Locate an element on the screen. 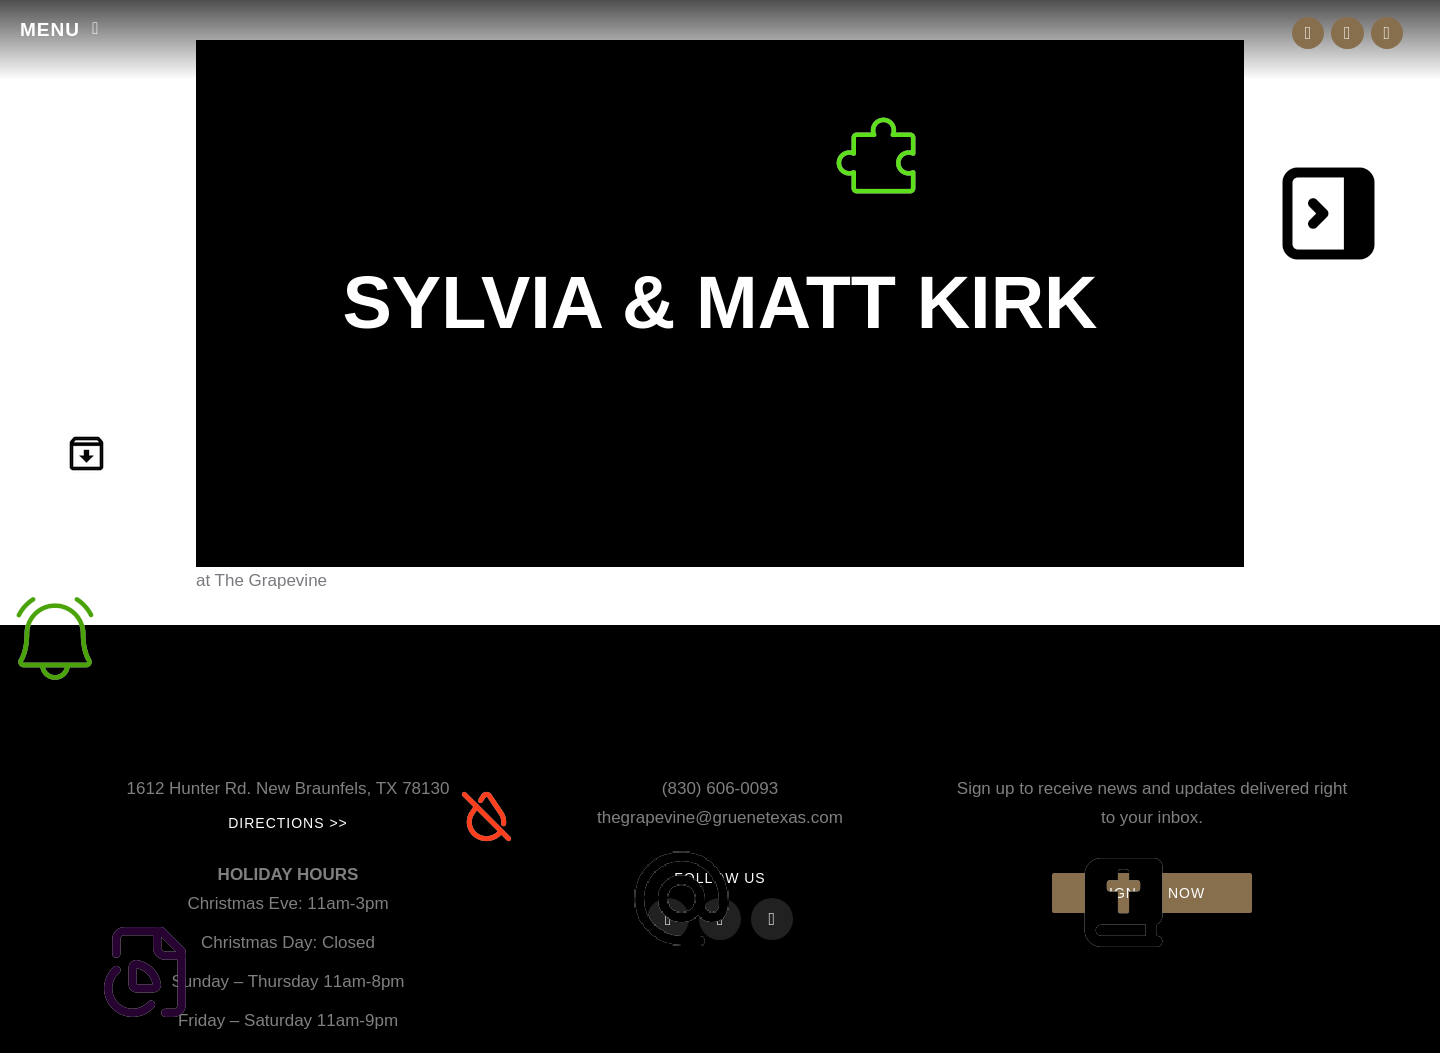 The image size is (1440, 1053). archive this item is located at coordinates (86, 453).